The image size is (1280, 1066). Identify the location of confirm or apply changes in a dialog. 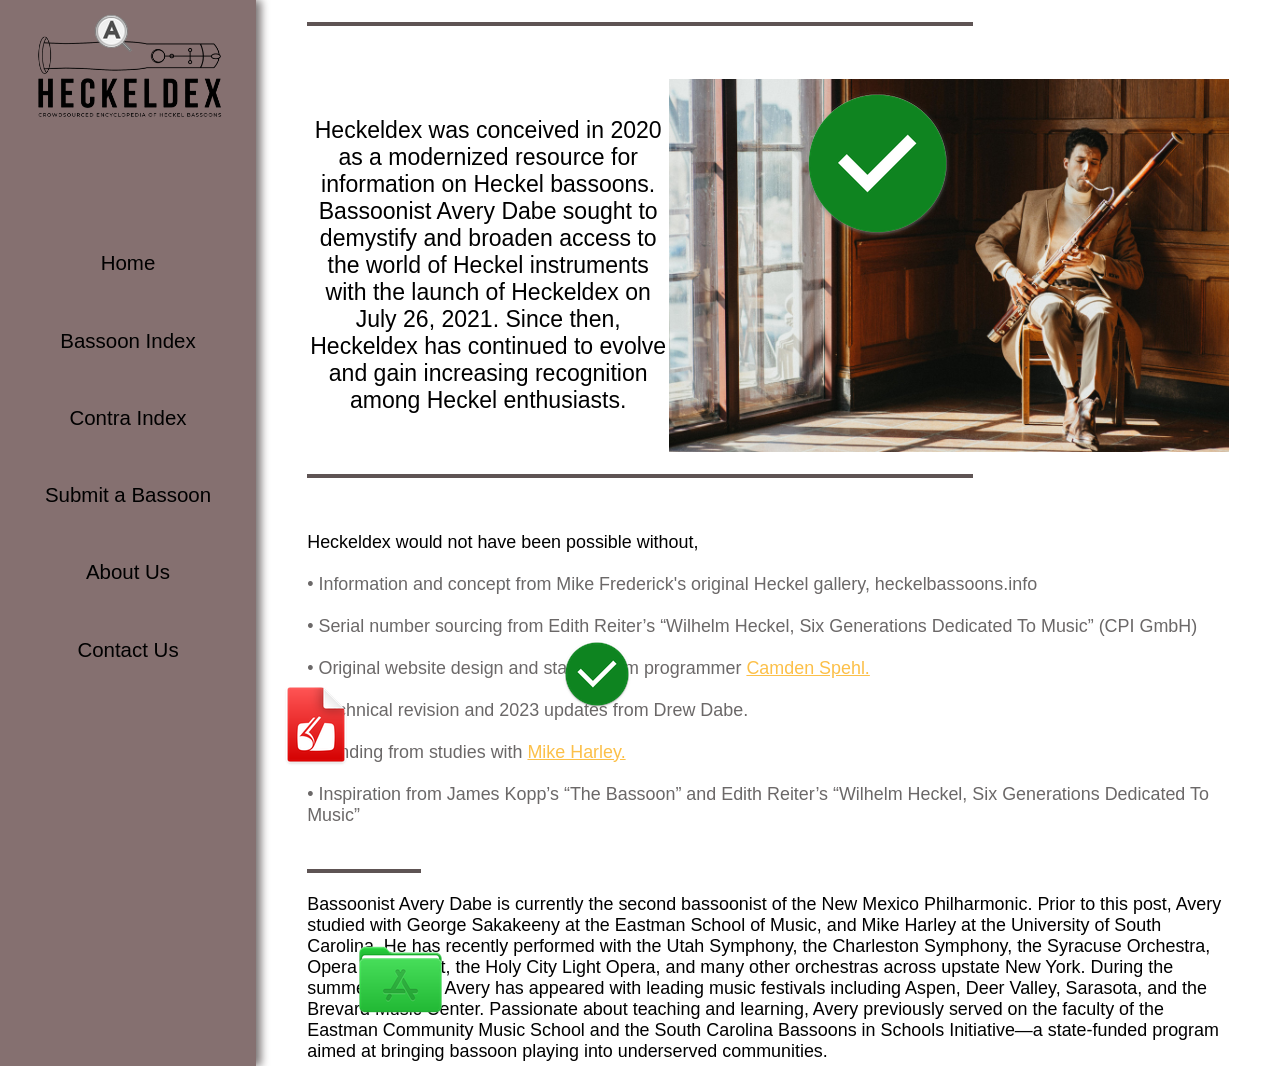
(877, 163).